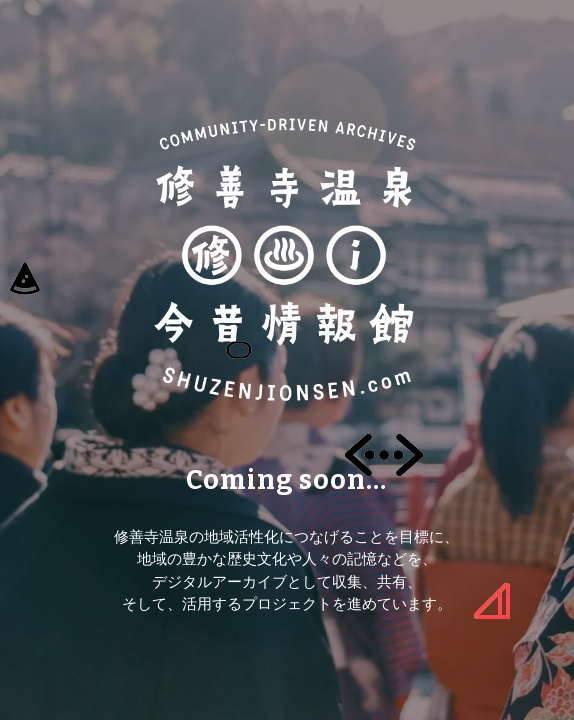 The width and height of the screenshot is (574, 720). What do you see at coordinates (492, 601) in the screenshot?
I see `indicates strong cellular signal strength` at bounding box center [492, 601].